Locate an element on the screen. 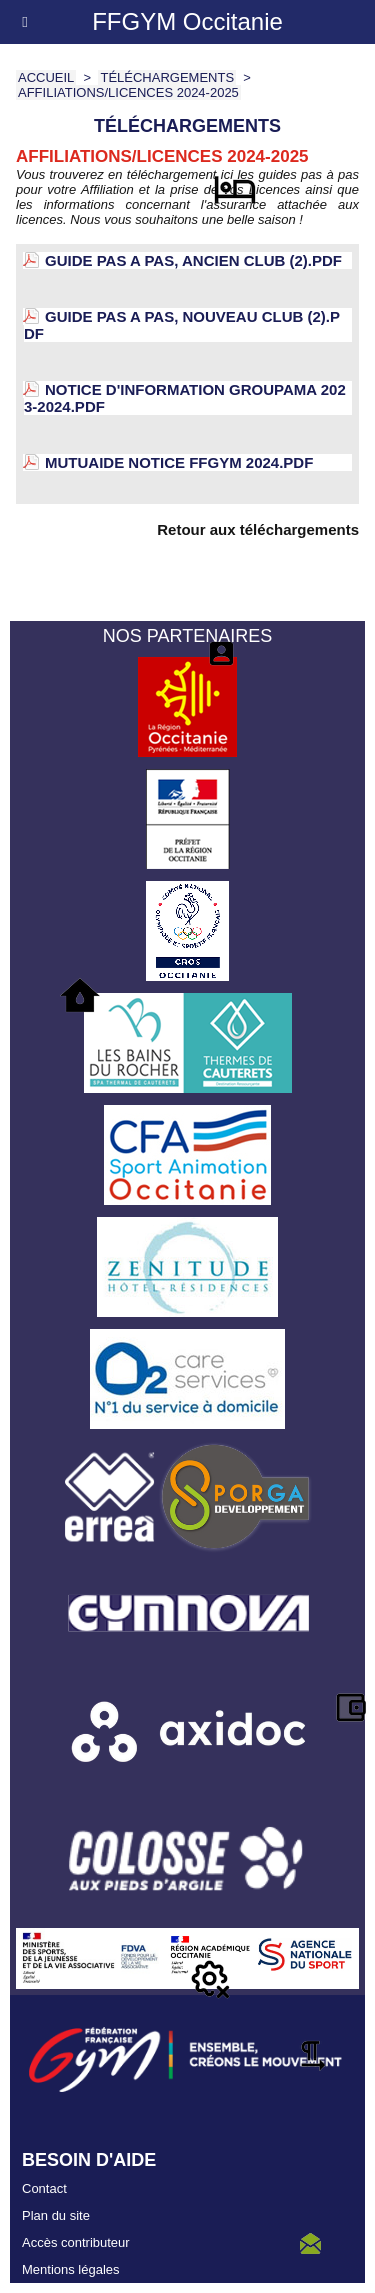 Image resolution: width=375 pixels, height=2293 pixels. an opened or read email message is located at coordinates (310, 2243).